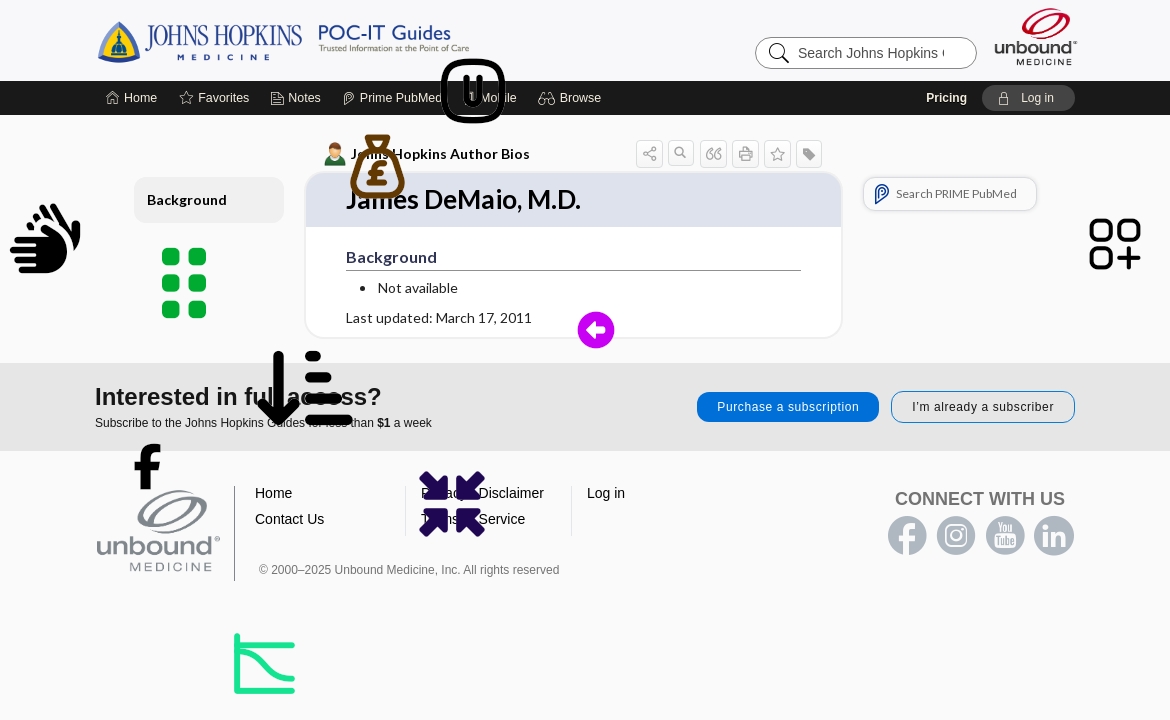 The width and height of the screenshot is (1170, 720). Describe the element at coordinates (264, 663) in the screenshot. I see `view sankey diagram or flow chart` at that location.